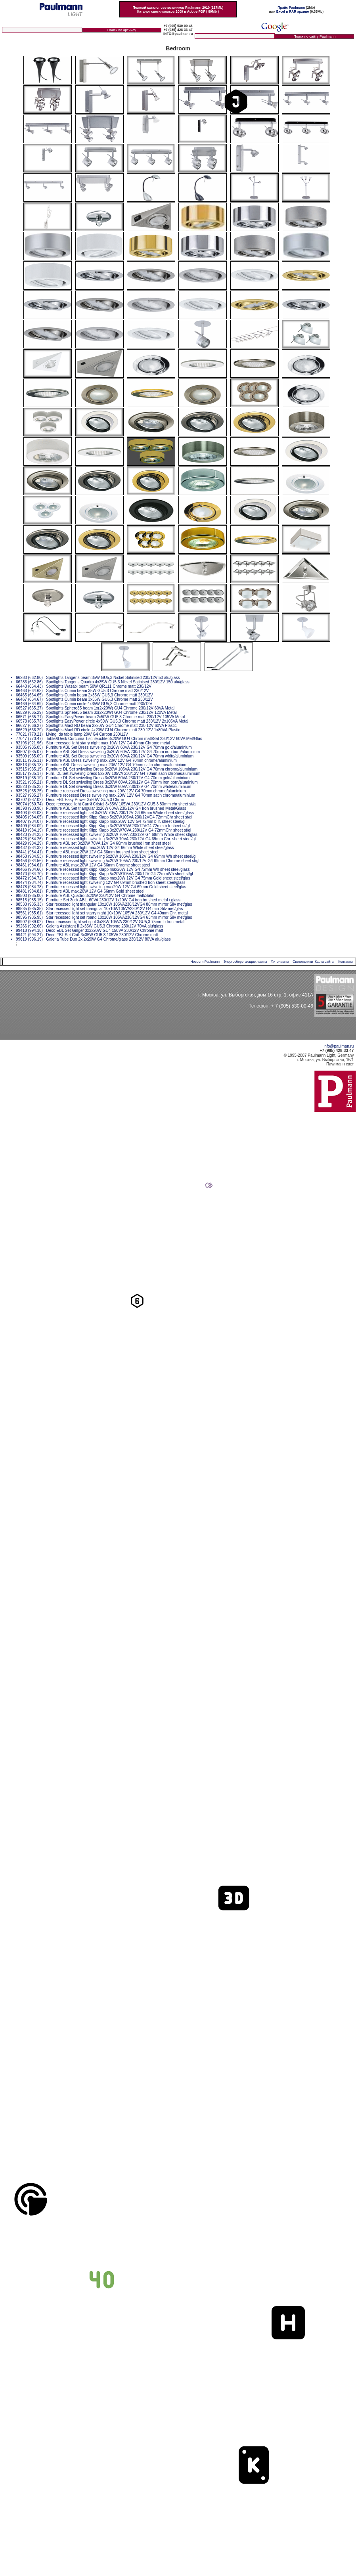 The width and height of the screenshot is (356, 2576). What do you see at coordinates (254, 2465) in the screenshot?
I see `king playing card in a card game app` at bounding box center [254, 2465].